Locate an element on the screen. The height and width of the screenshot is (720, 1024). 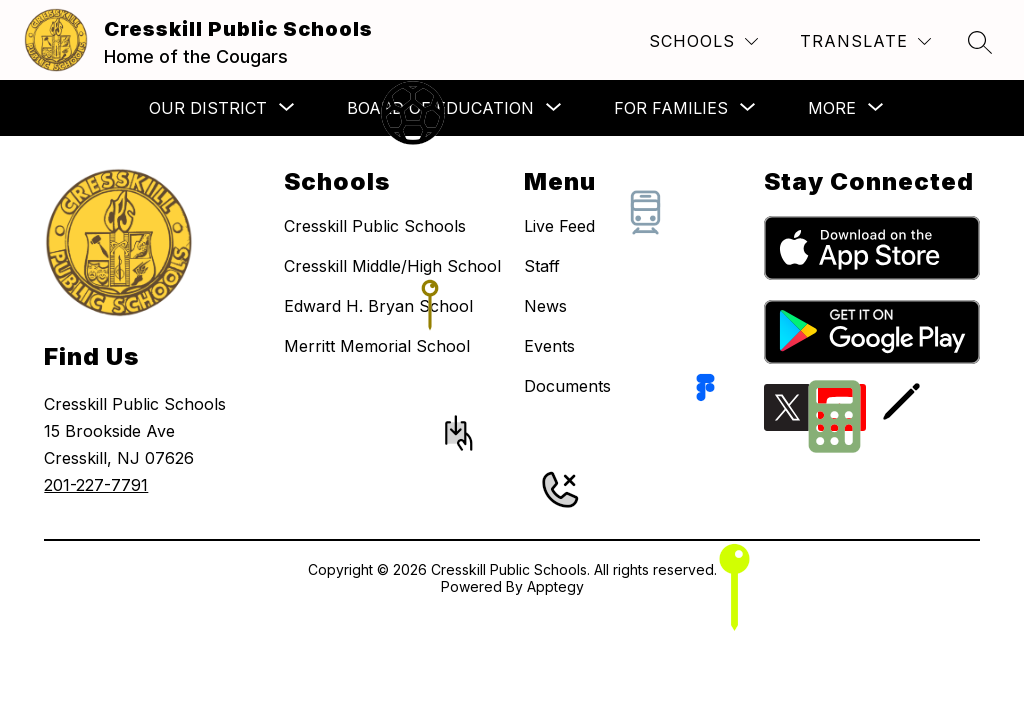
open the calculator app is located at coordinates (834, 416).